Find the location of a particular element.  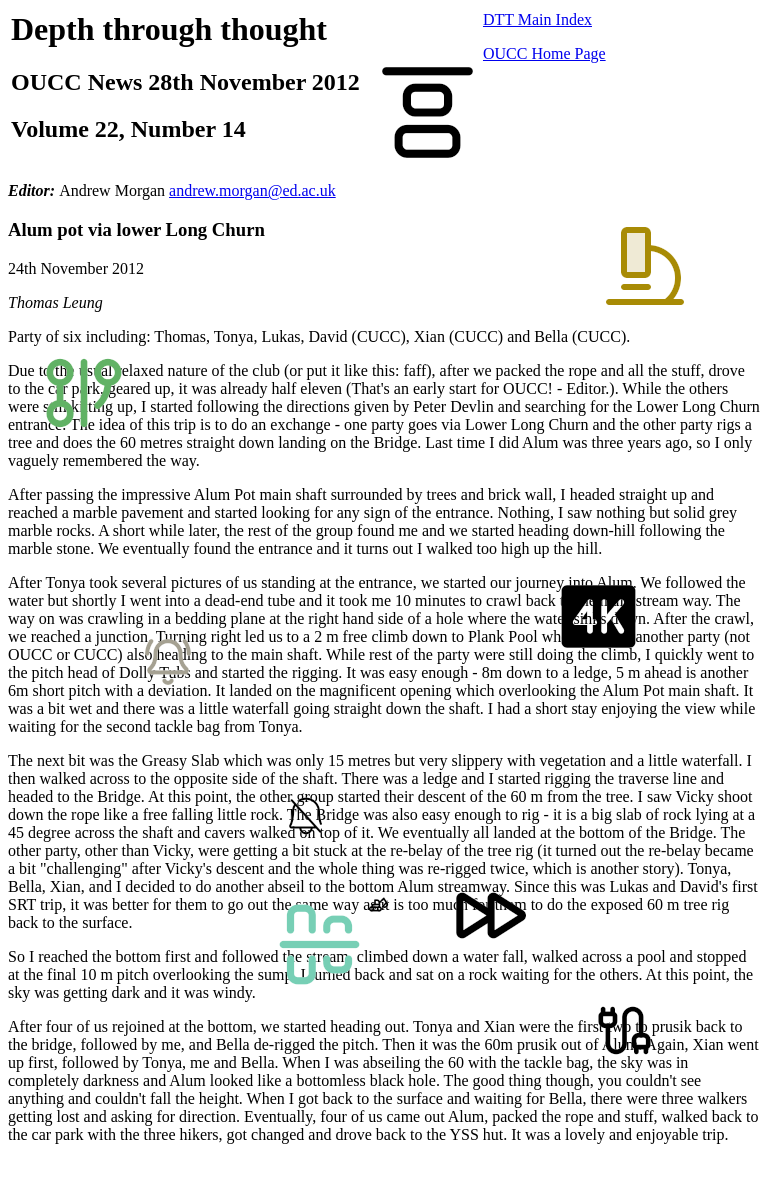

access research or scientific tools is located at coordinates (645, 269).